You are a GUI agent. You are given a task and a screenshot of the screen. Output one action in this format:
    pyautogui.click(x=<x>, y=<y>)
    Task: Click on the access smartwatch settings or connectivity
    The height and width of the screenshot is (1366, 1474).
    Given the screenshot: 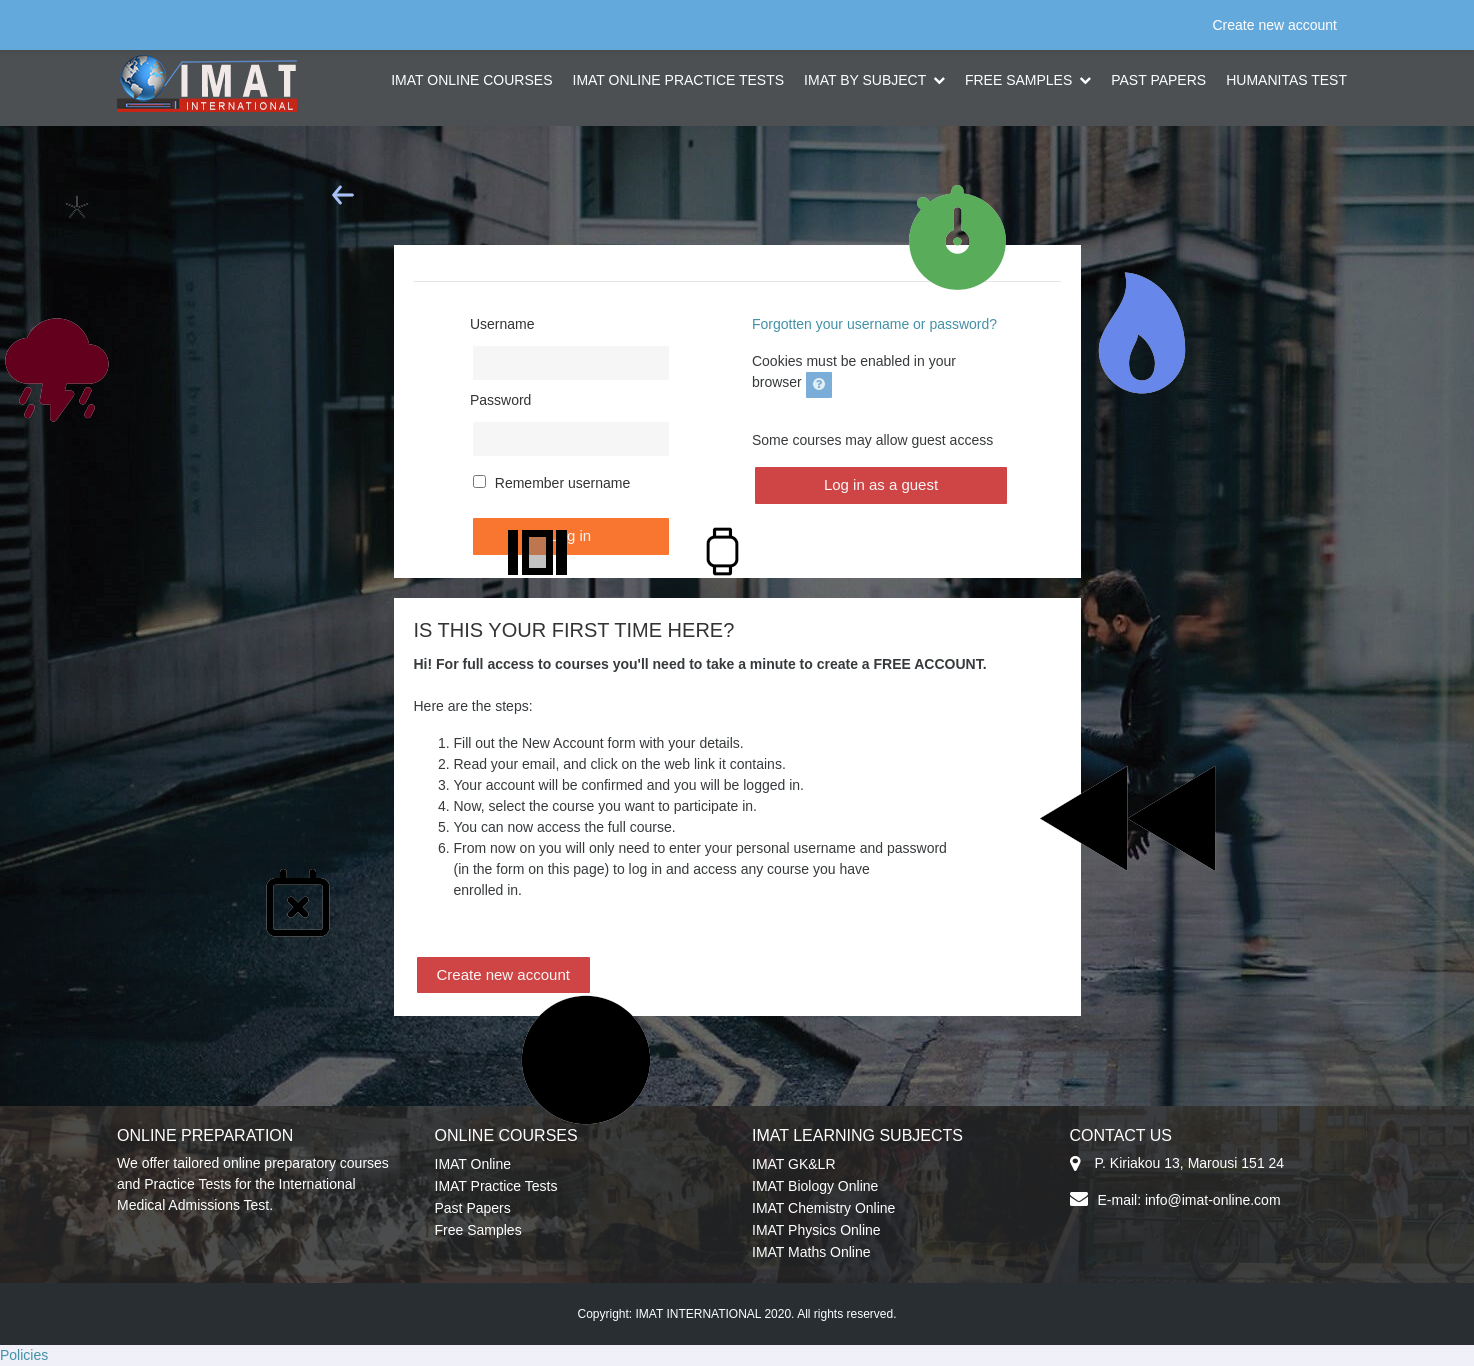 What is the action you would take?
    pyautogui.click(x=722, y=551)
    